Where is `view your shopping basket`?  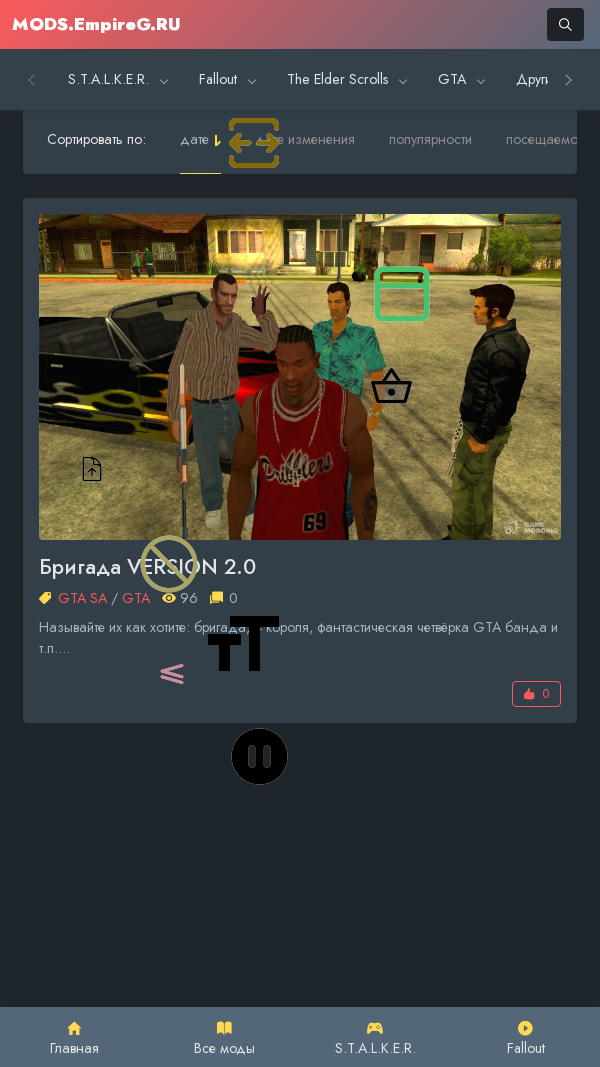 view your shopping basket is located at coordinates (391, 386).